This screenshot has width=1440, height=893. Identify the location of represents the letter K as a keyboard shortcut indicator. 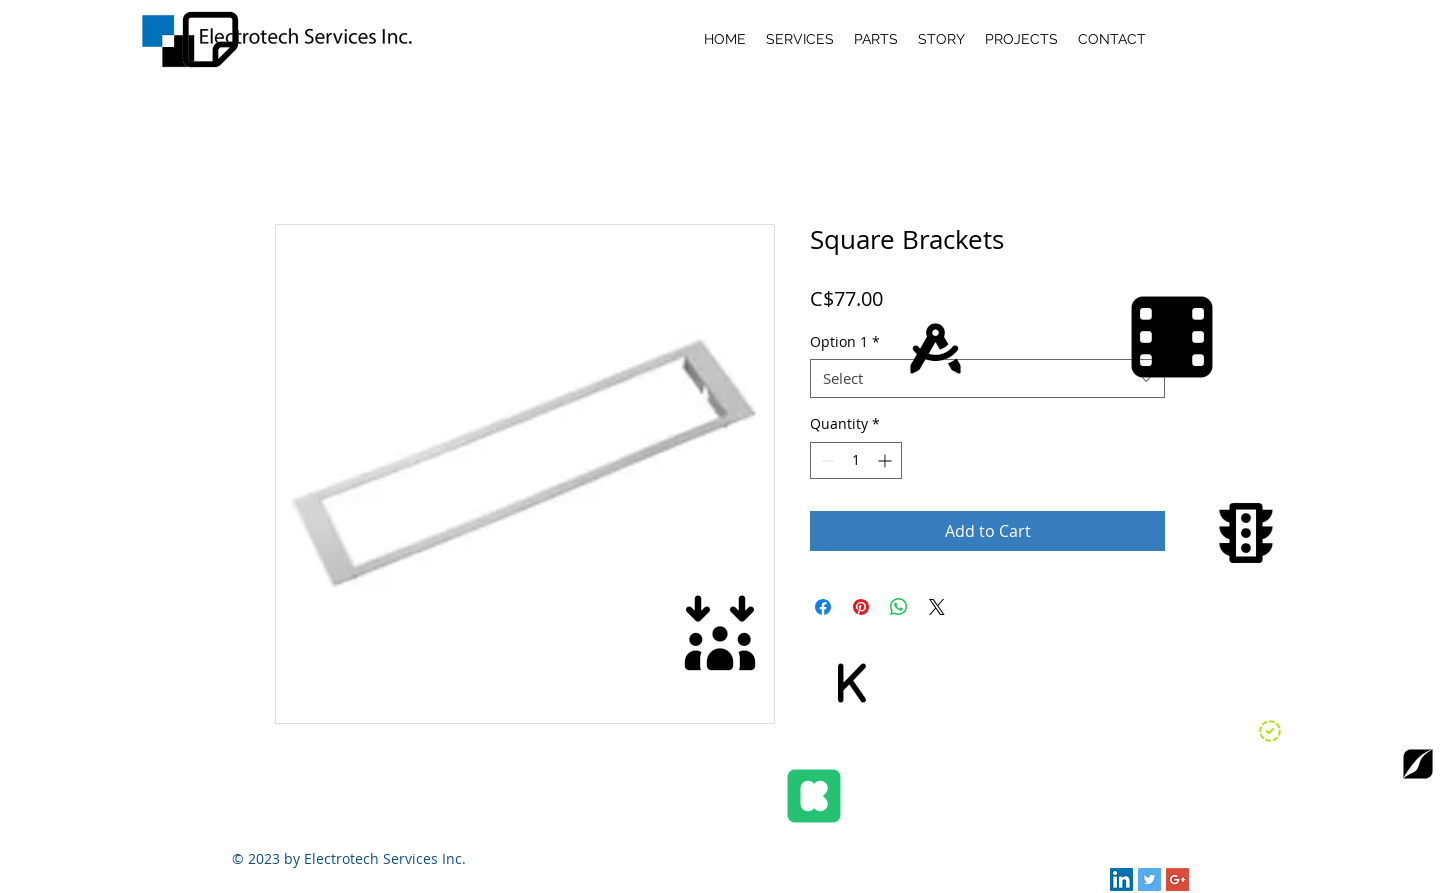
(852, 683).